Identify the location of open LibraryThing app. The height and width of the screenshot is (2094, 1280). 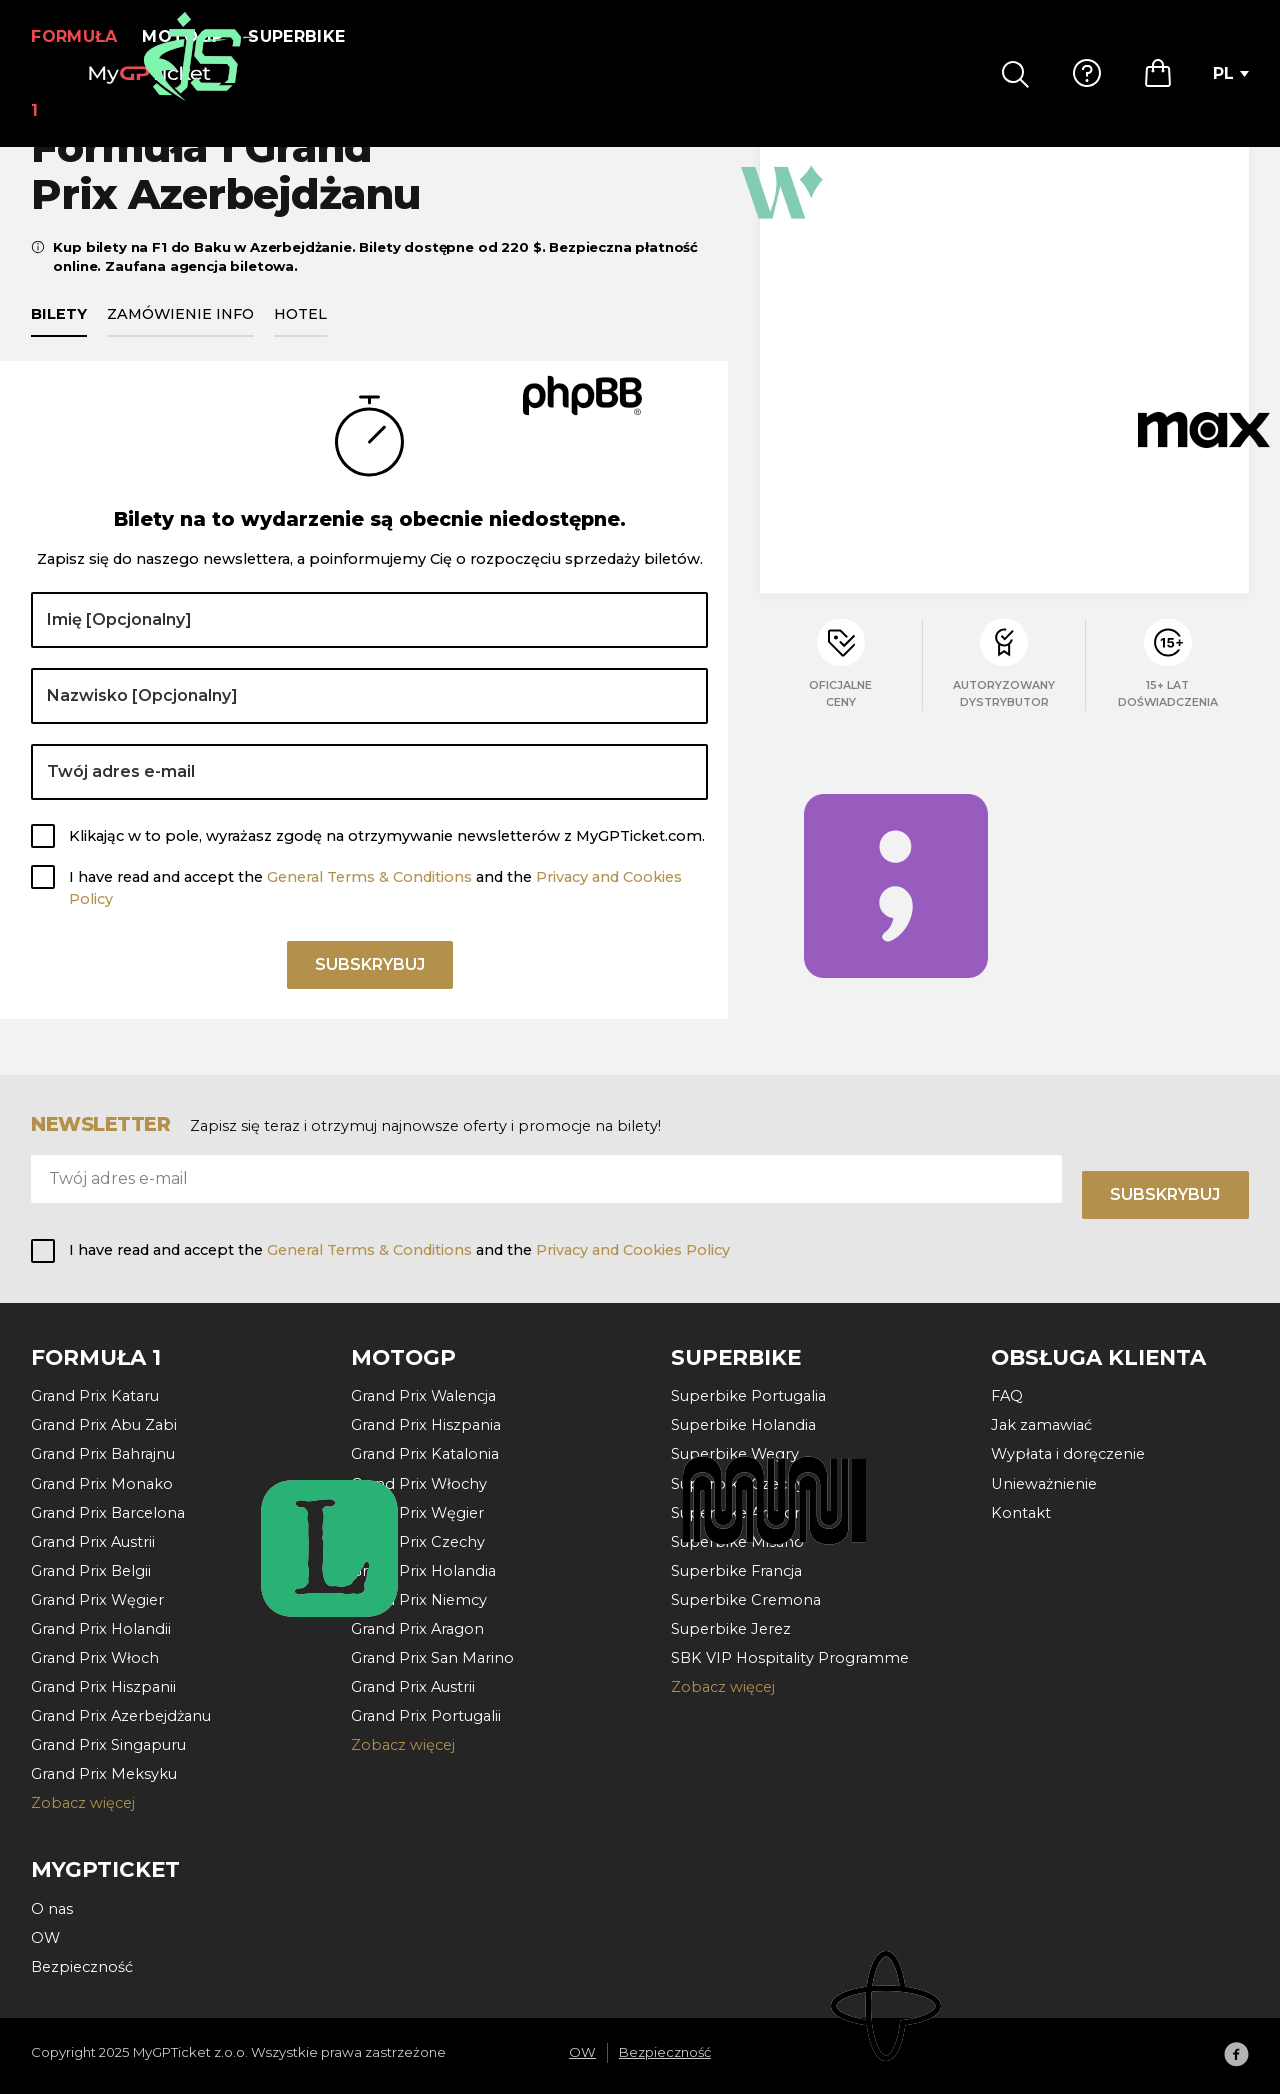
(329, 1548).